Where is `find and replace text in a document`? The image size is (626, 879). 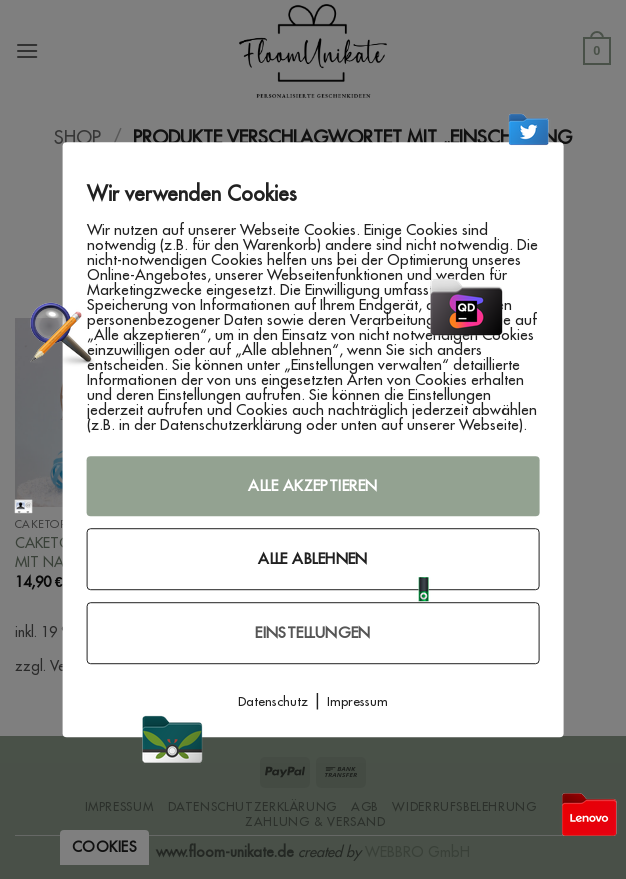
find and replace text in a document is located at coordinates (61, 333).